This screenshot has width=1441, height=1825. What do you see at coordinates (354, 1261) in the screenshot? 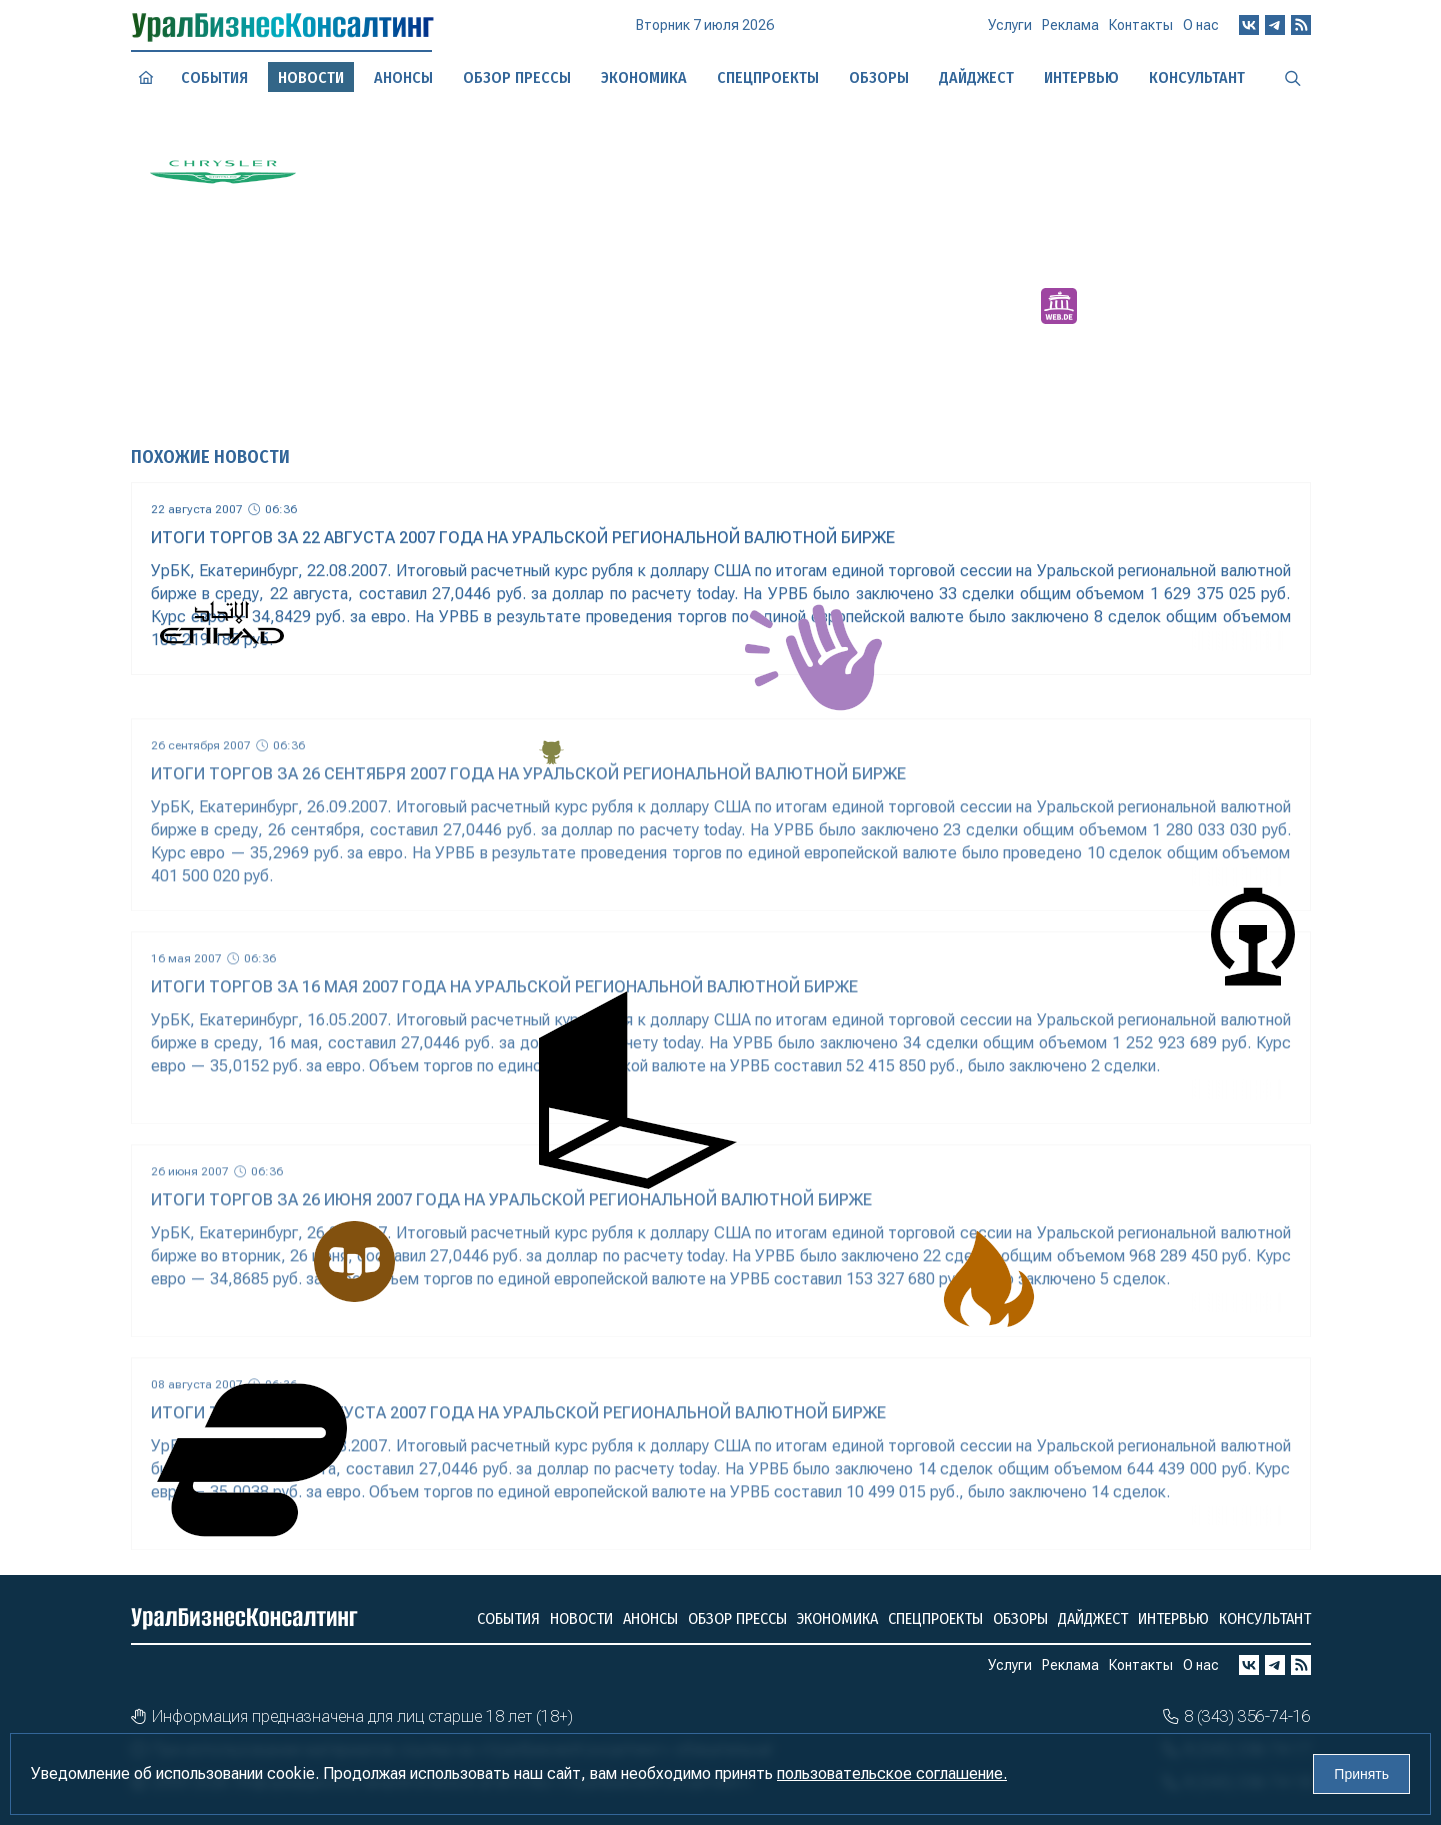
I see `EnterpriseDB company logo` at bounding box center [354, 1261].